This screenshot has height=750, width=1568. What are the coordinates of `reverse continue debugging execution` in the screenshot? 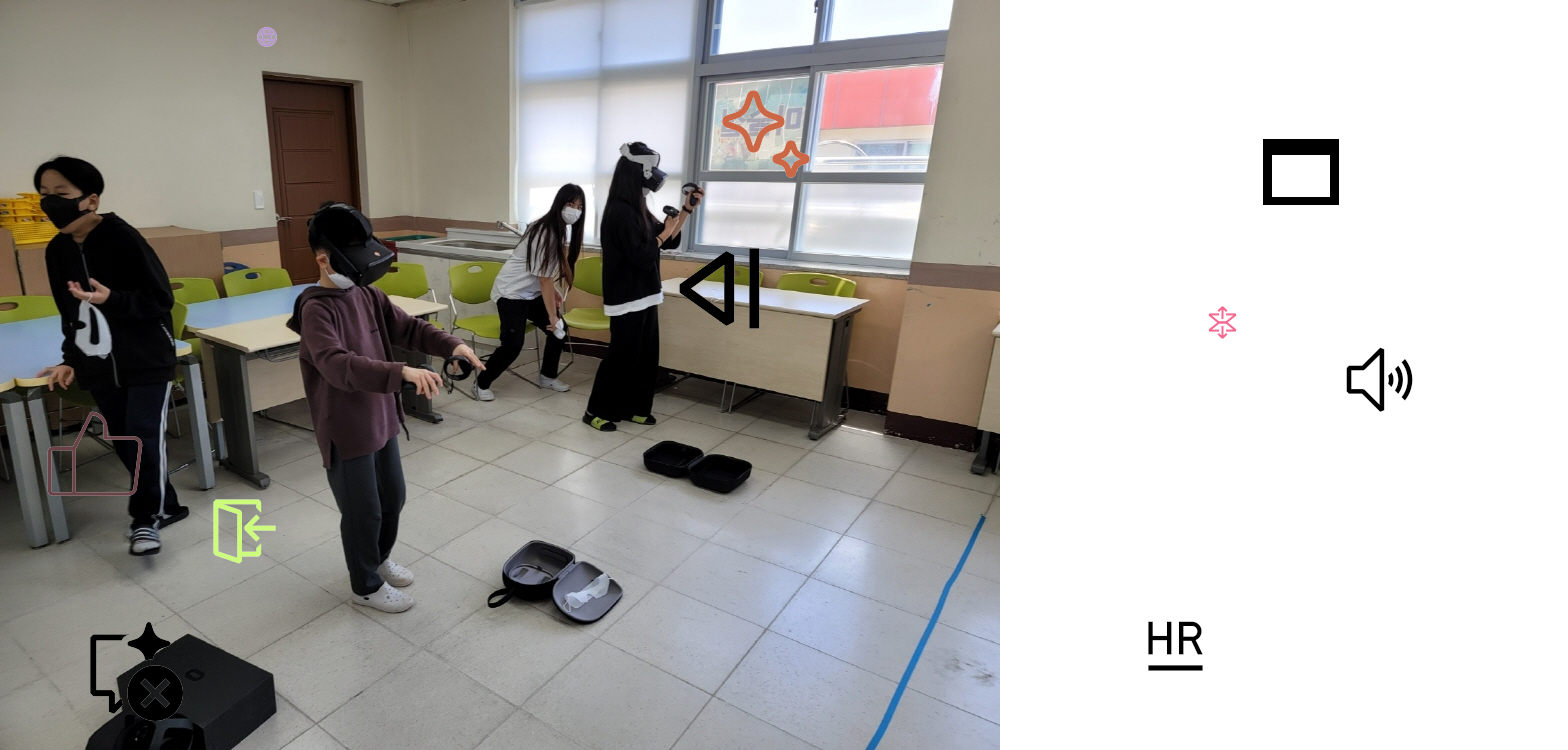 It's located at (722, 288).